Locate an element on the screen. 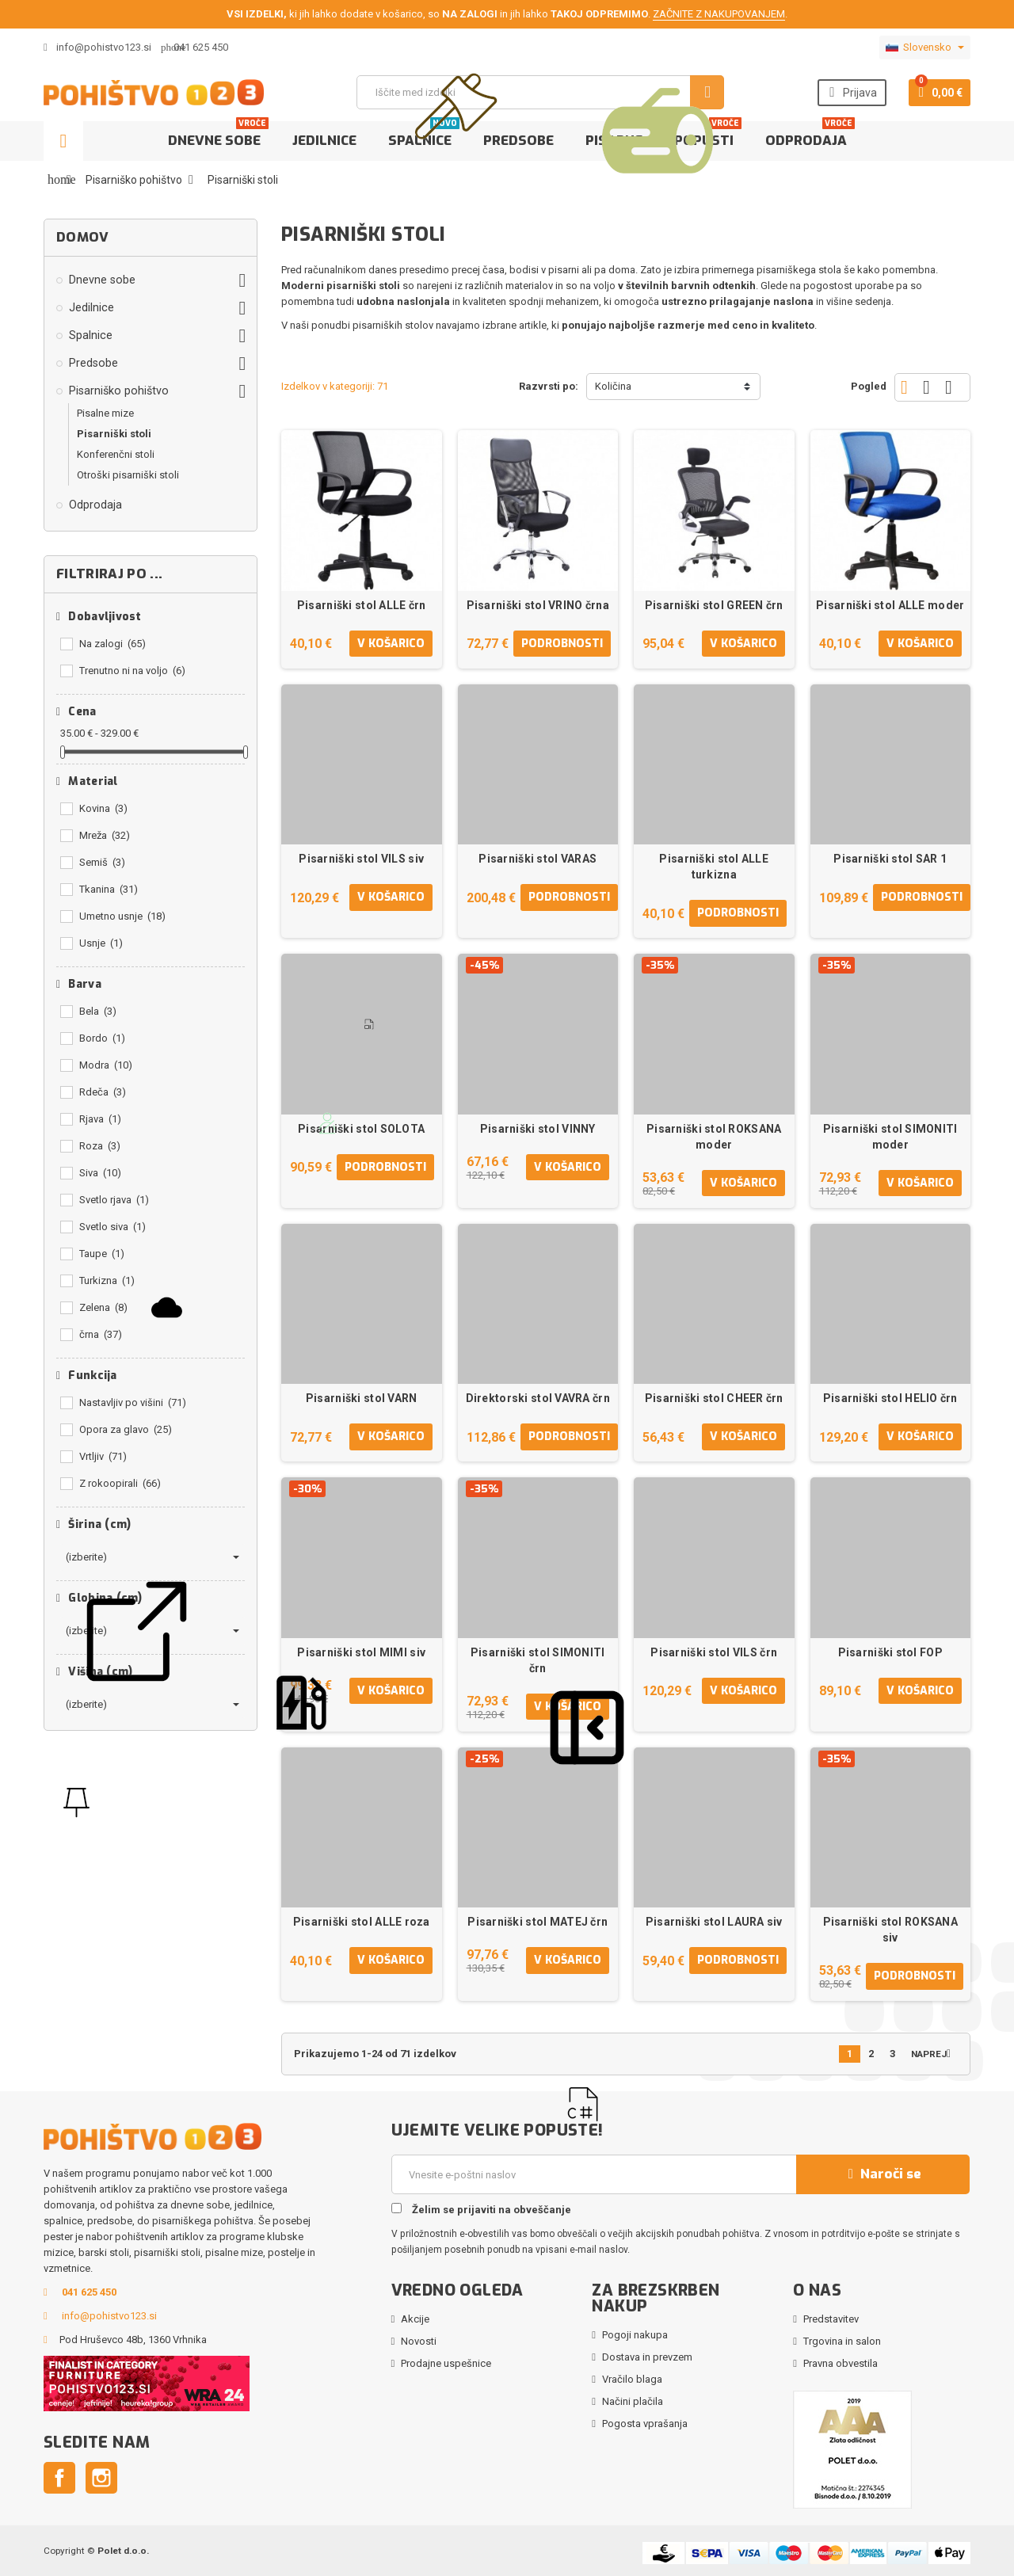  access cloud storage is located at coordinates (166, 1307).